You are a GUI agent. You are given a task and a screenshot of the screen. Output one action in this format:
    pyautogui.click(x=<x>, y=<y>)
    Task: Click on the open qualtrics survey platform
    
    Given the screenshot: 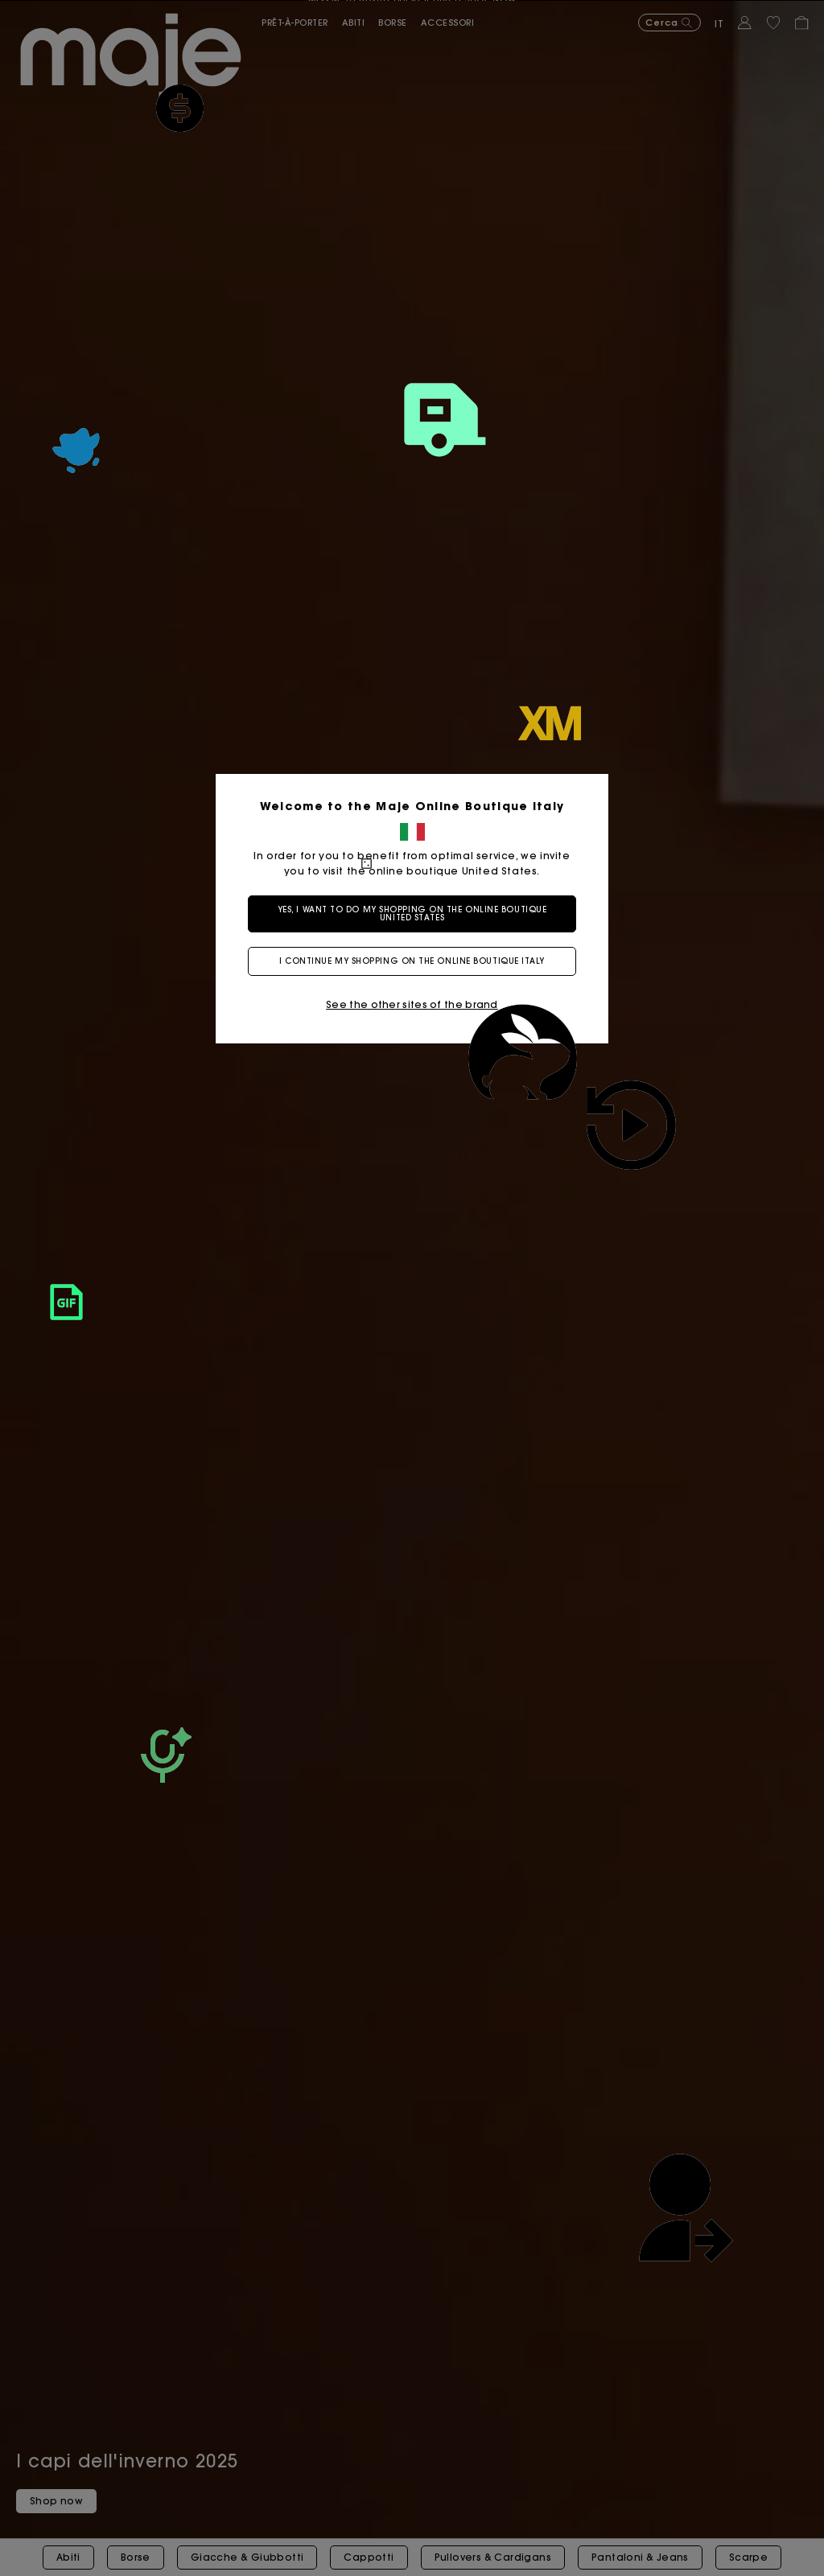 What is the action you would take?
    pyautogui.click(x=550, y=723)
    